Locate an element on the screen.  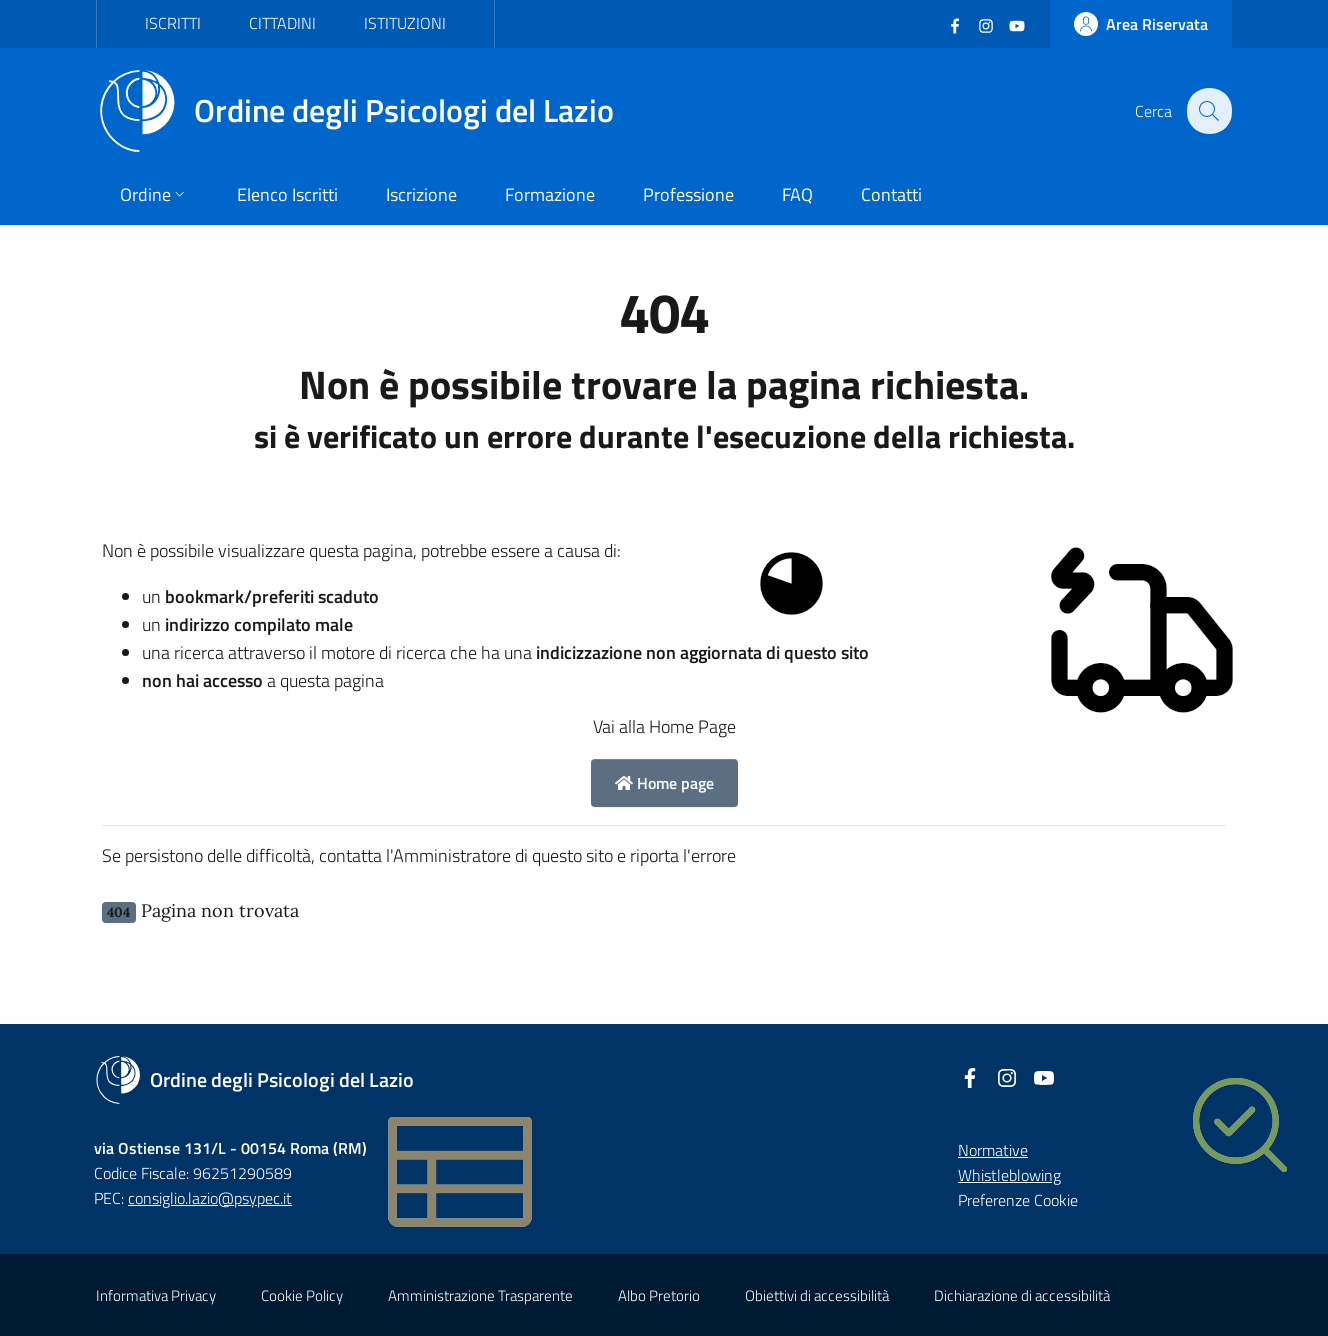
code scan completed successfully is located at coordinates (1242, 1127).